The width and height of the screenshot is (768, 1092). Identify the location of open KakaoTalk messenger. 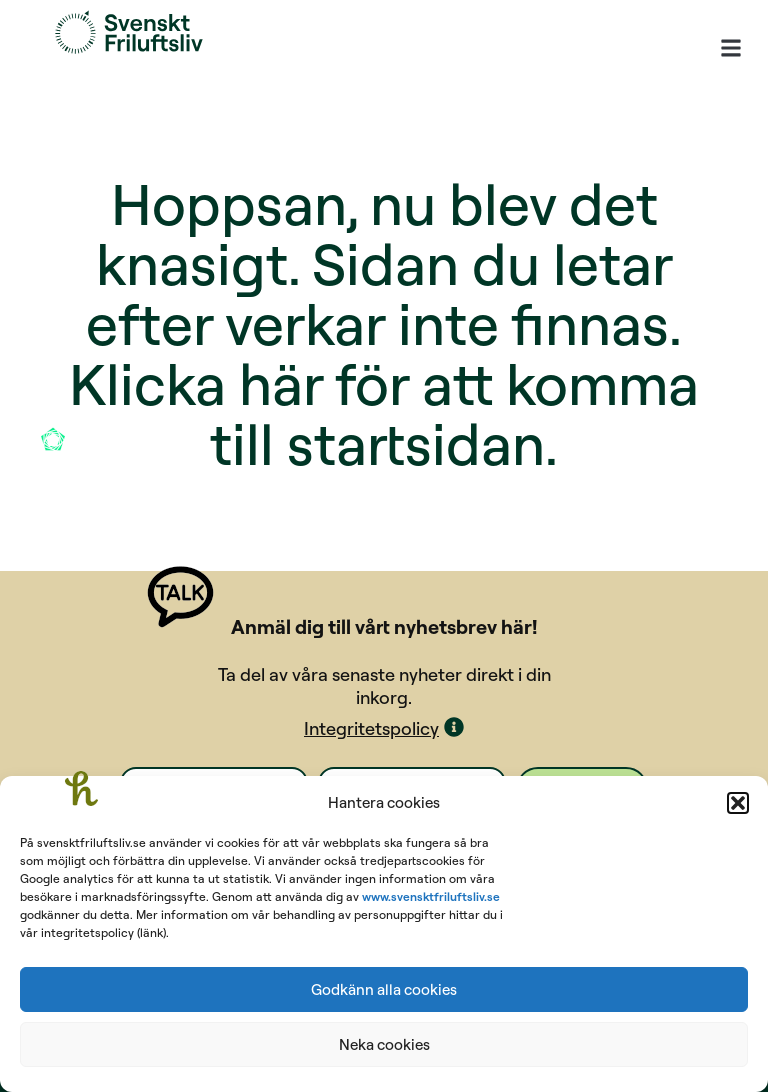
(180, 594).